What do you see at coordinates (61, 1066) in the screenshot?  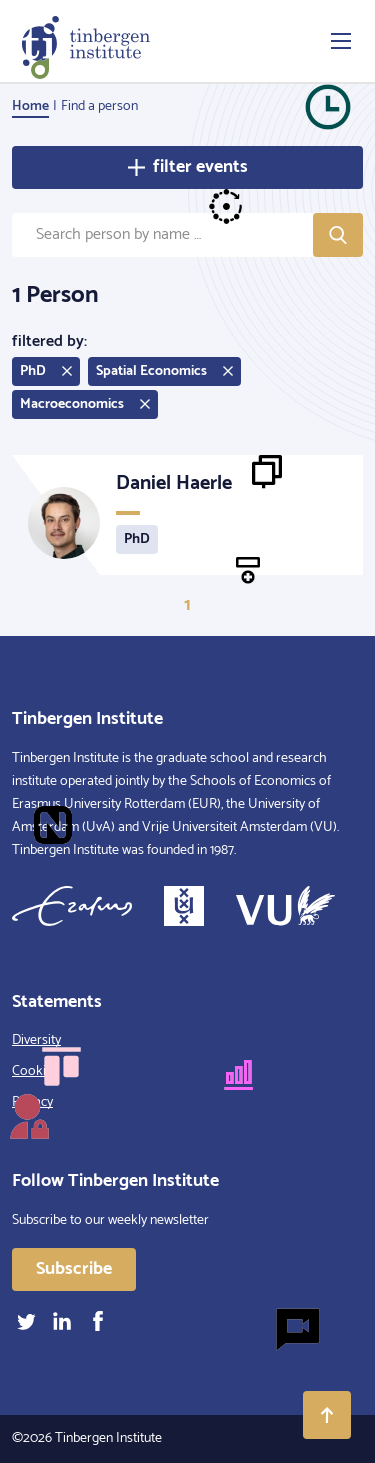 I see `align items to the top of the container` at bounding box center [61, 1066].